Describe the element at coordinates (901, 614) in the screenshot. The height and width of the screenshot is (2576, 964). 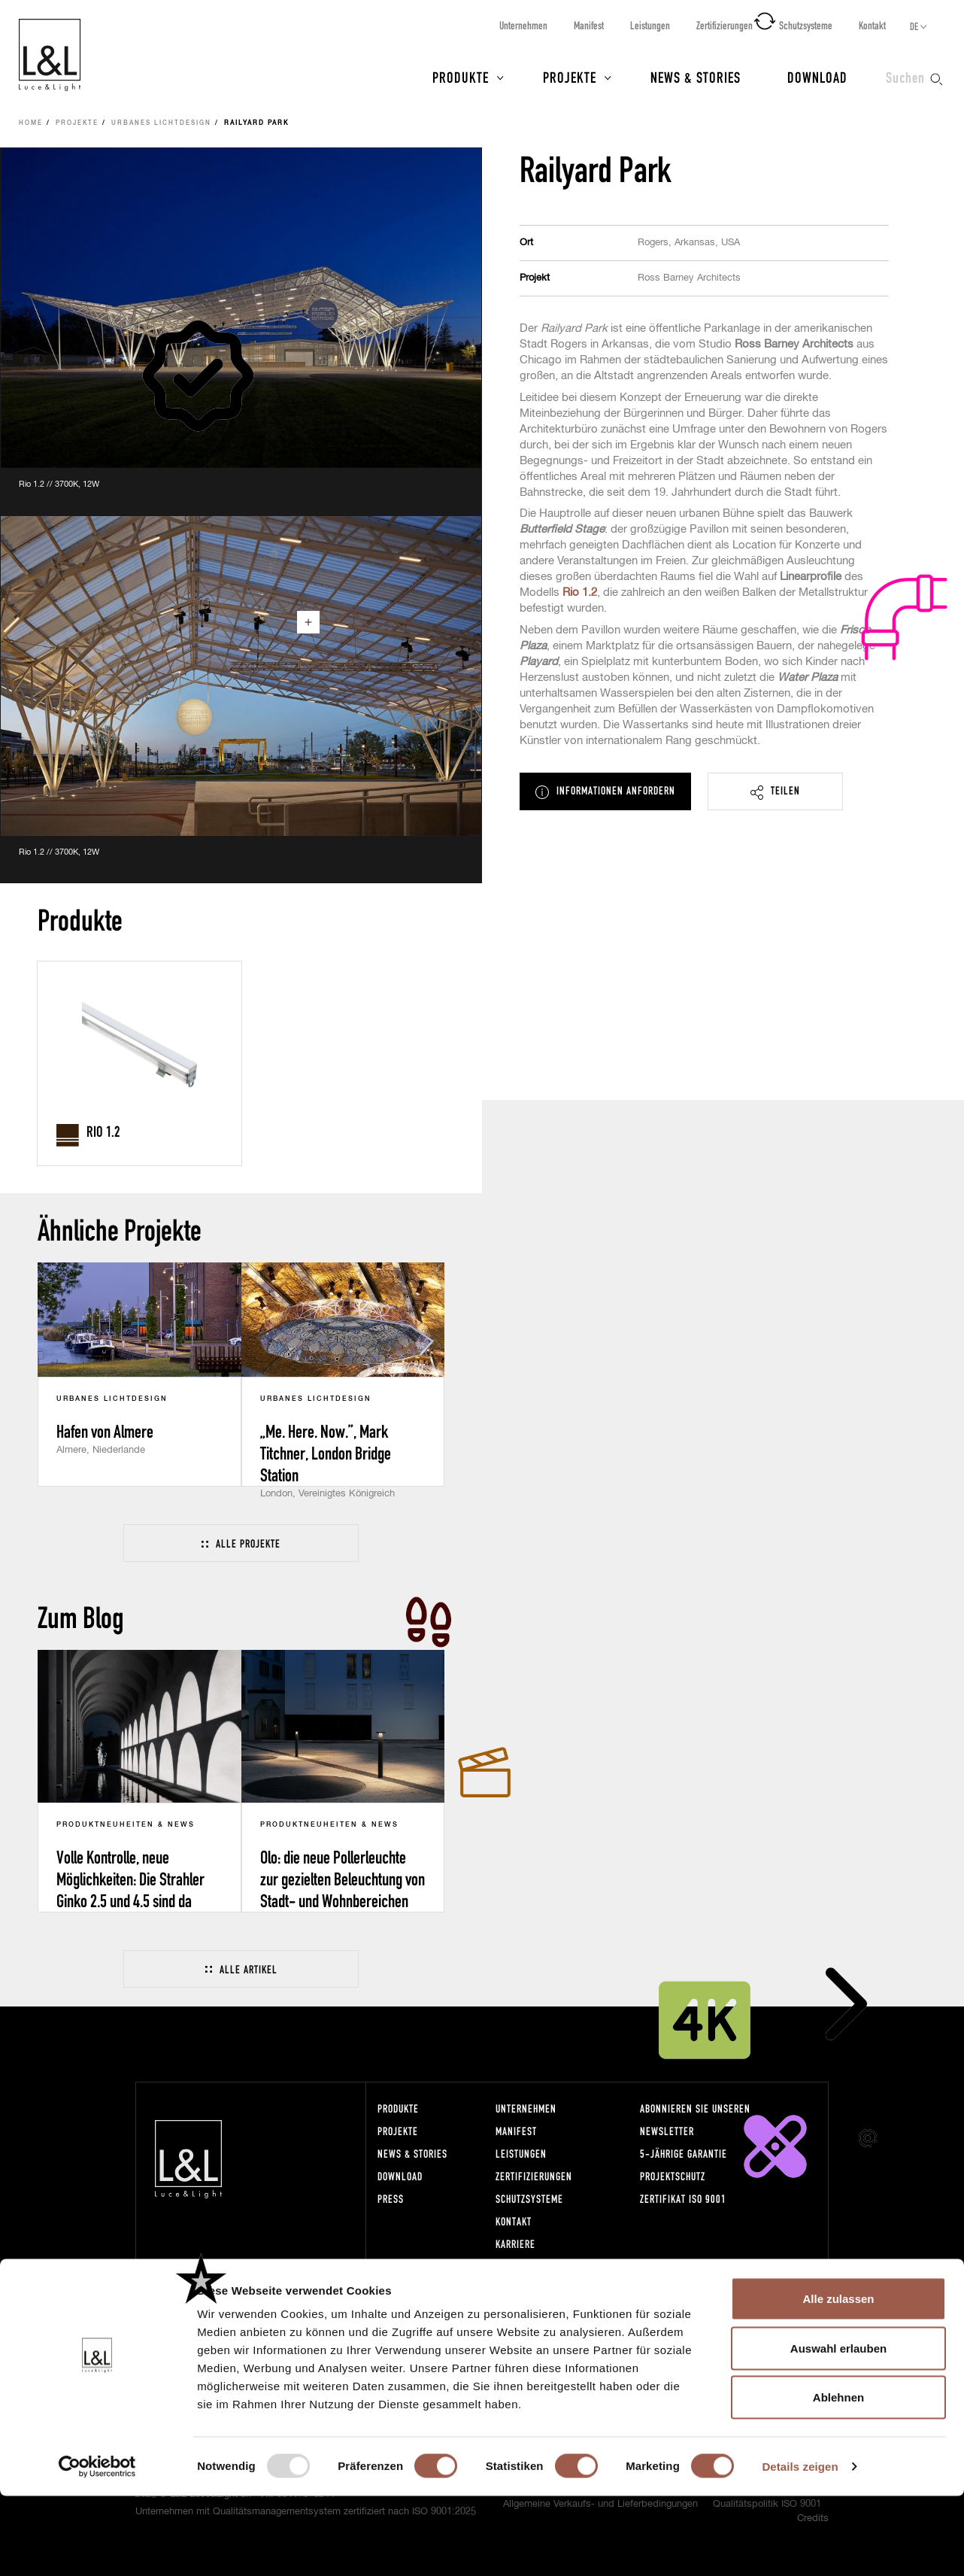
I see `plumbing or pipeline connection indicator` at that location.